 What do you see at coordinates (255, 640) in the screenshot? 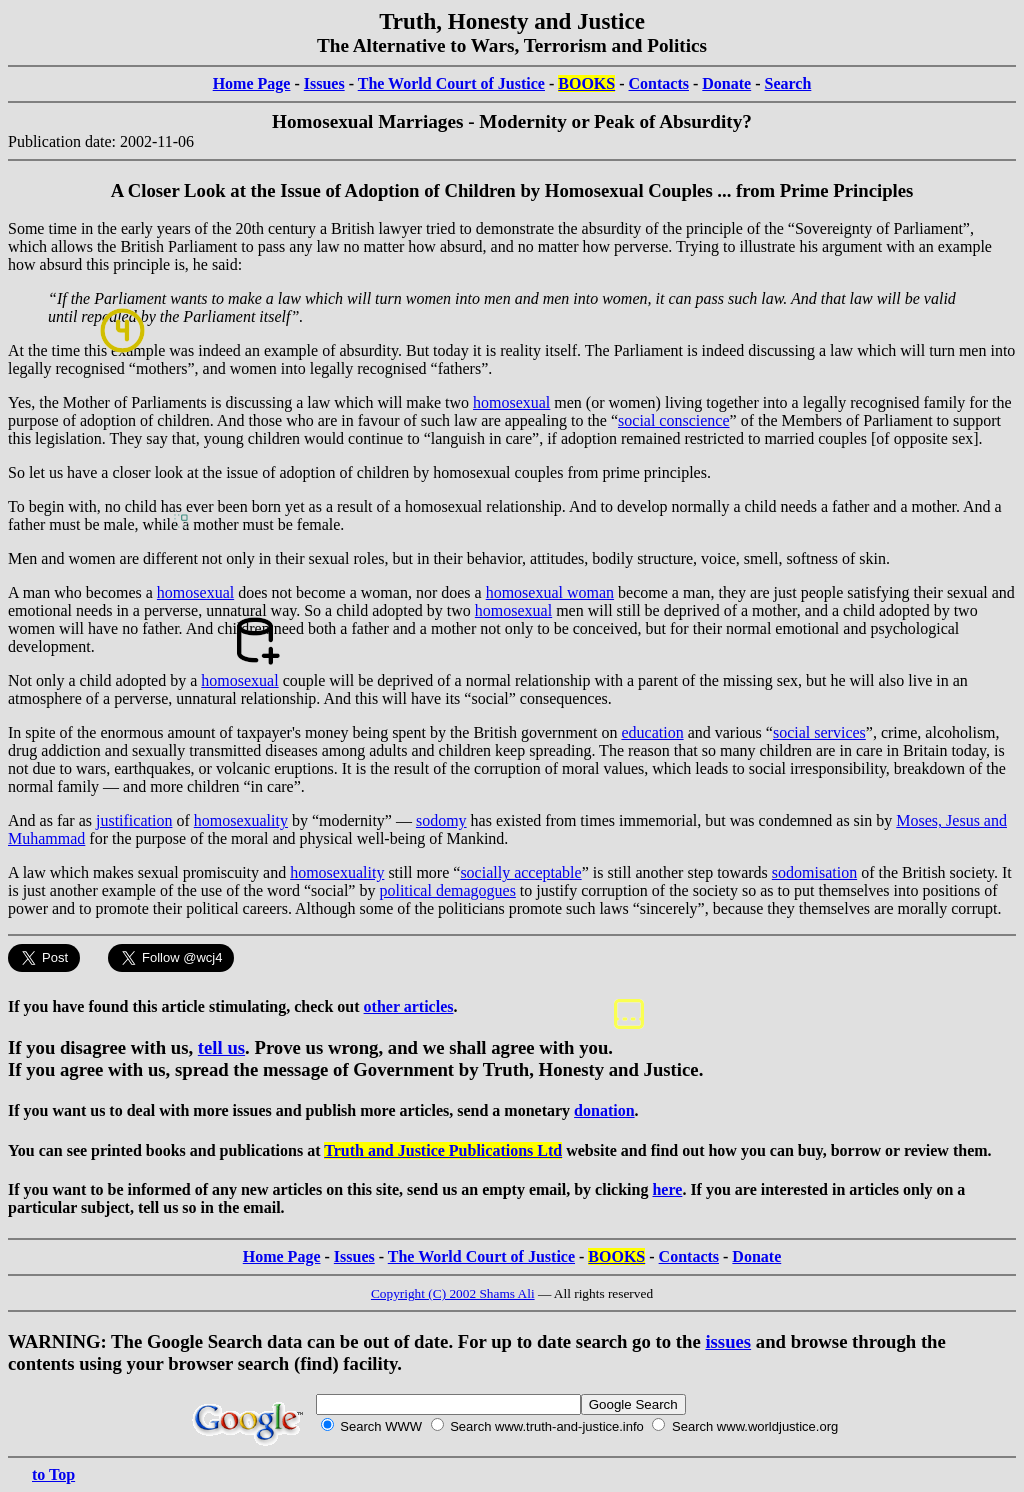
I see `add a new database or storage container` at bounding box center [255, 640].